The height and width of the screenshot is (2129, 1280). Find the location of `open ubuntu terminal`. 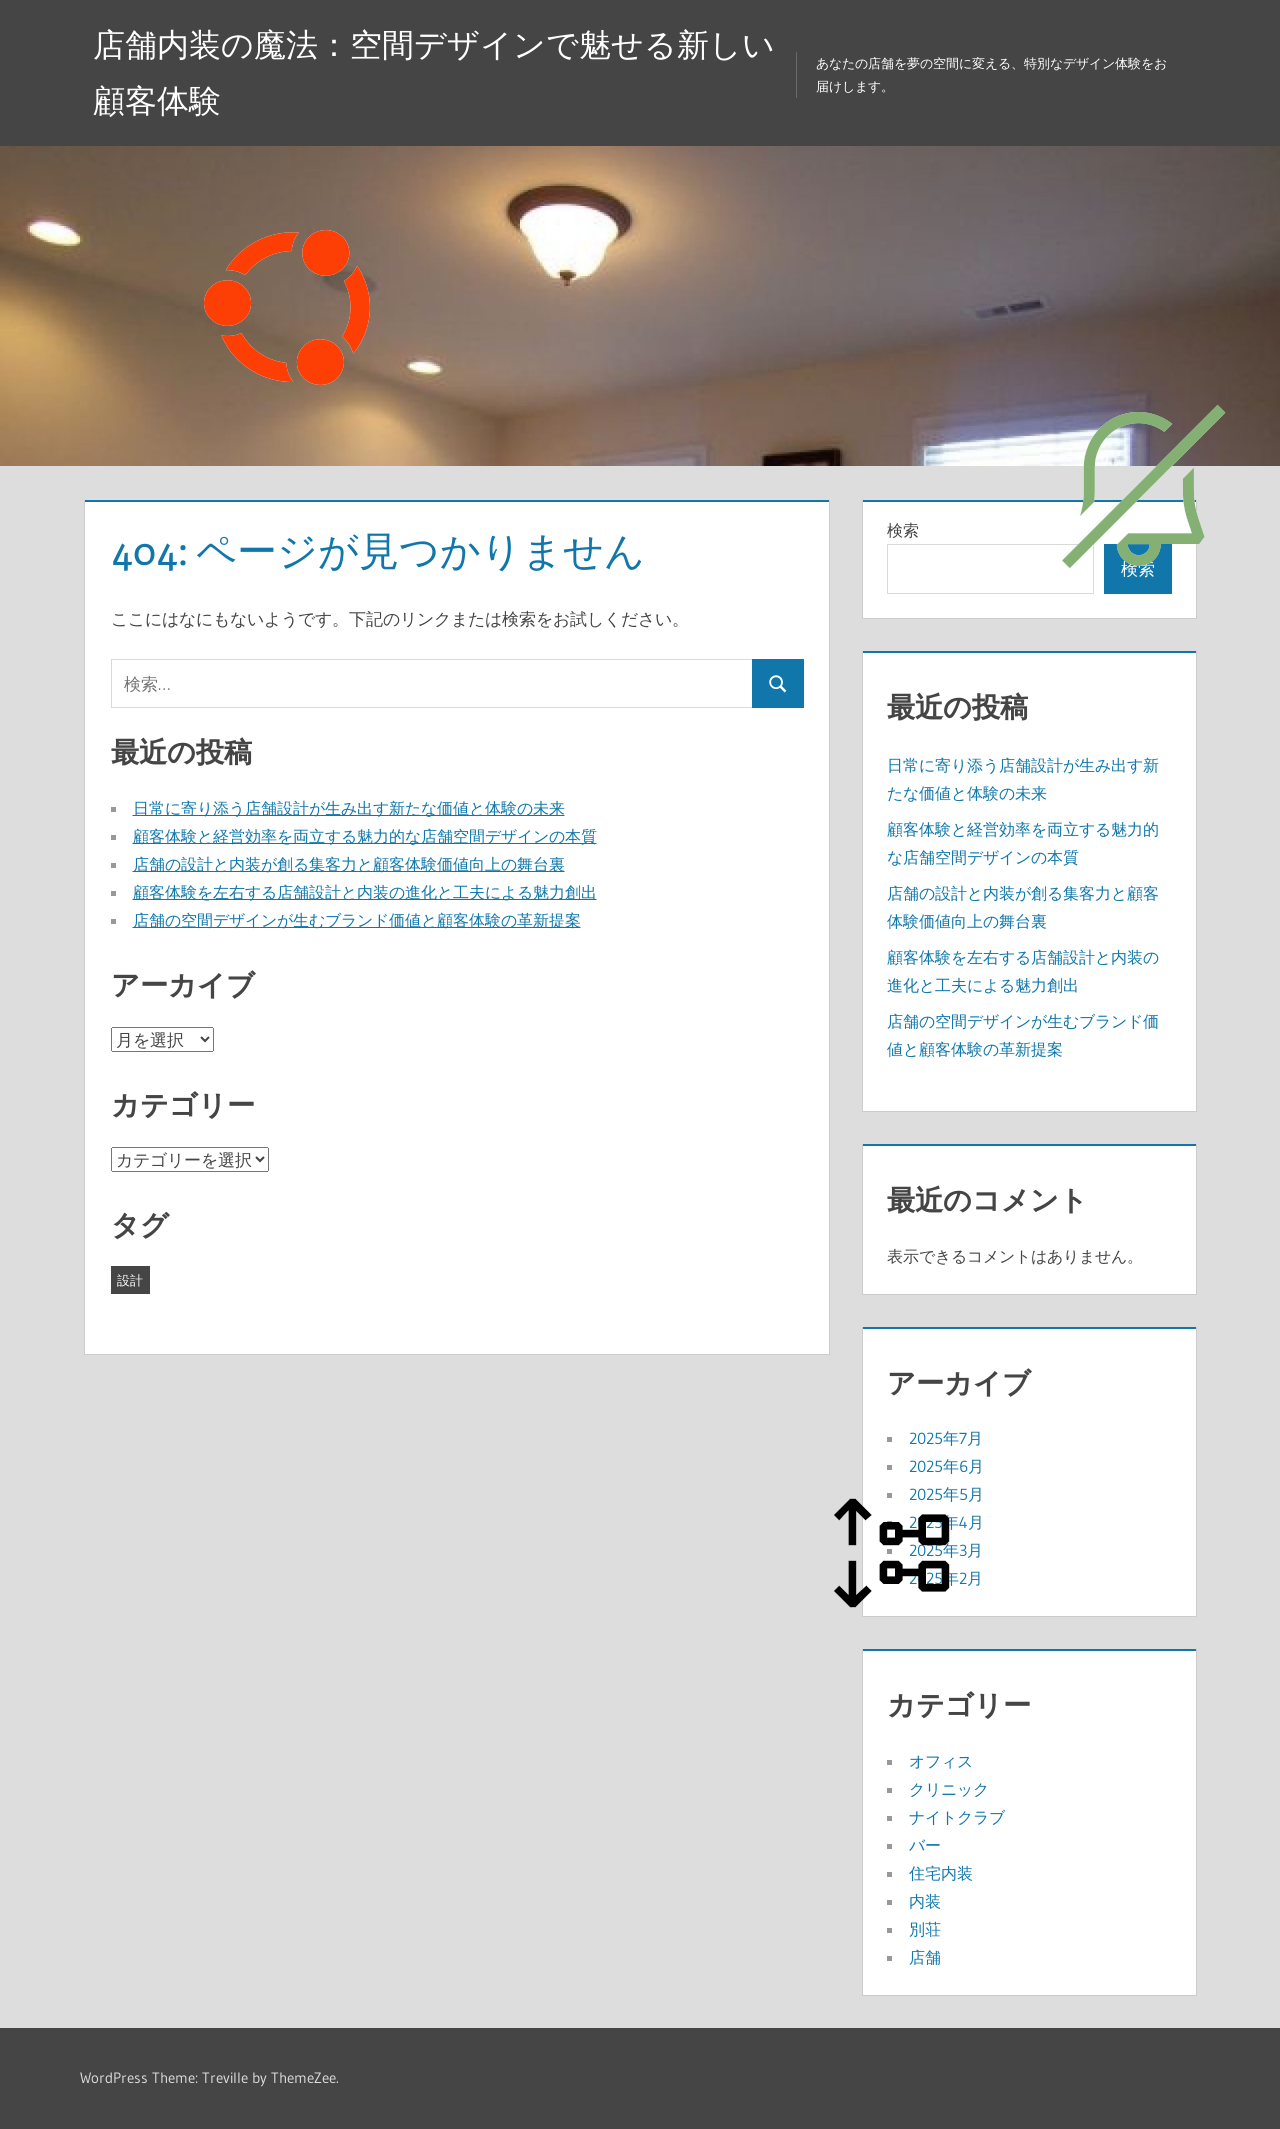

open ubuntu terminal is located at coordinates (292, 307).